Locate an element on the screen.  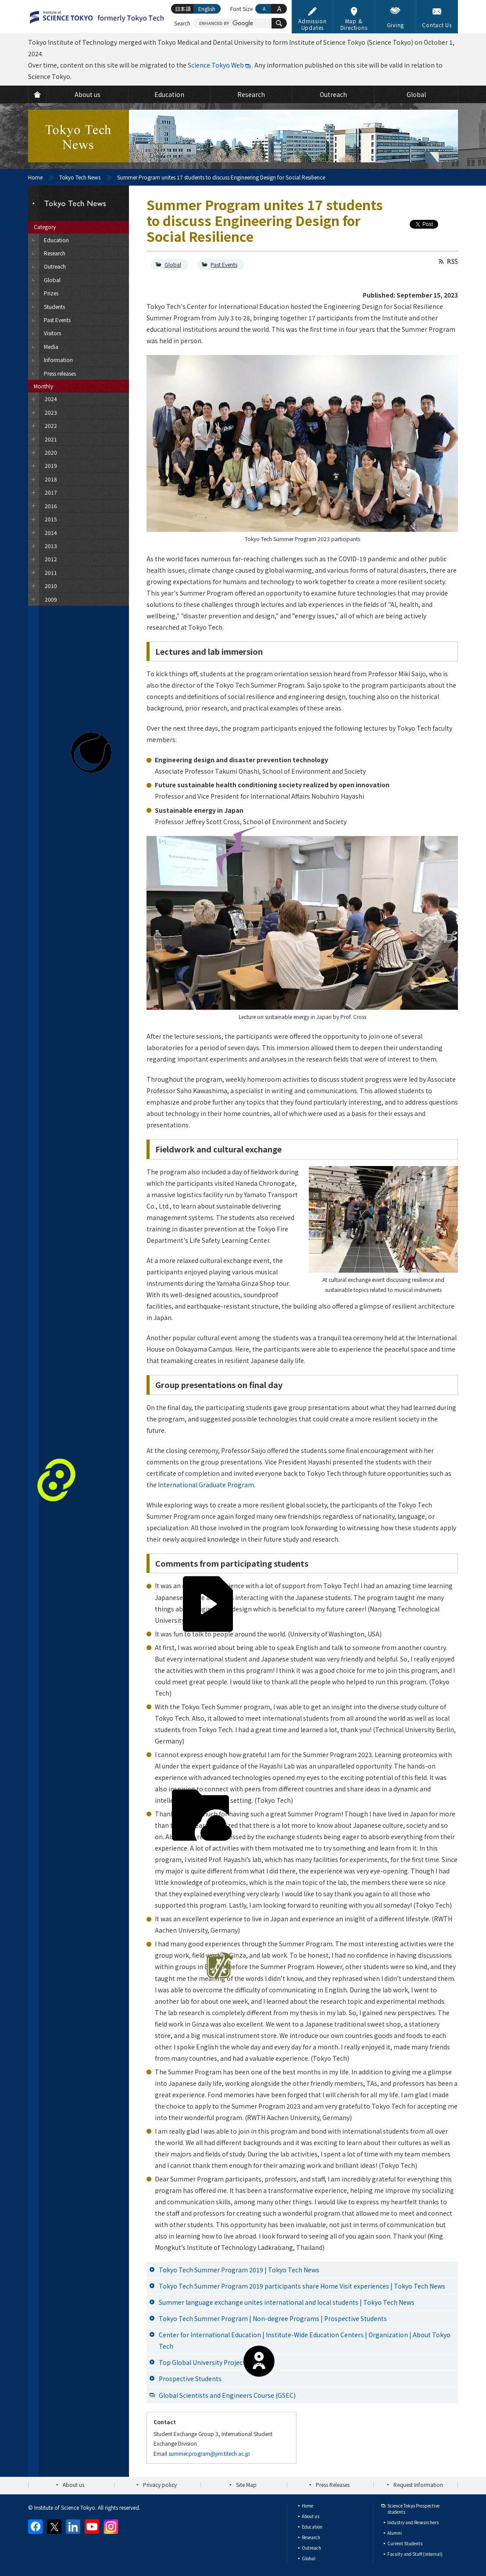
access cloud storage folder is located at coordinates (200, 1815).